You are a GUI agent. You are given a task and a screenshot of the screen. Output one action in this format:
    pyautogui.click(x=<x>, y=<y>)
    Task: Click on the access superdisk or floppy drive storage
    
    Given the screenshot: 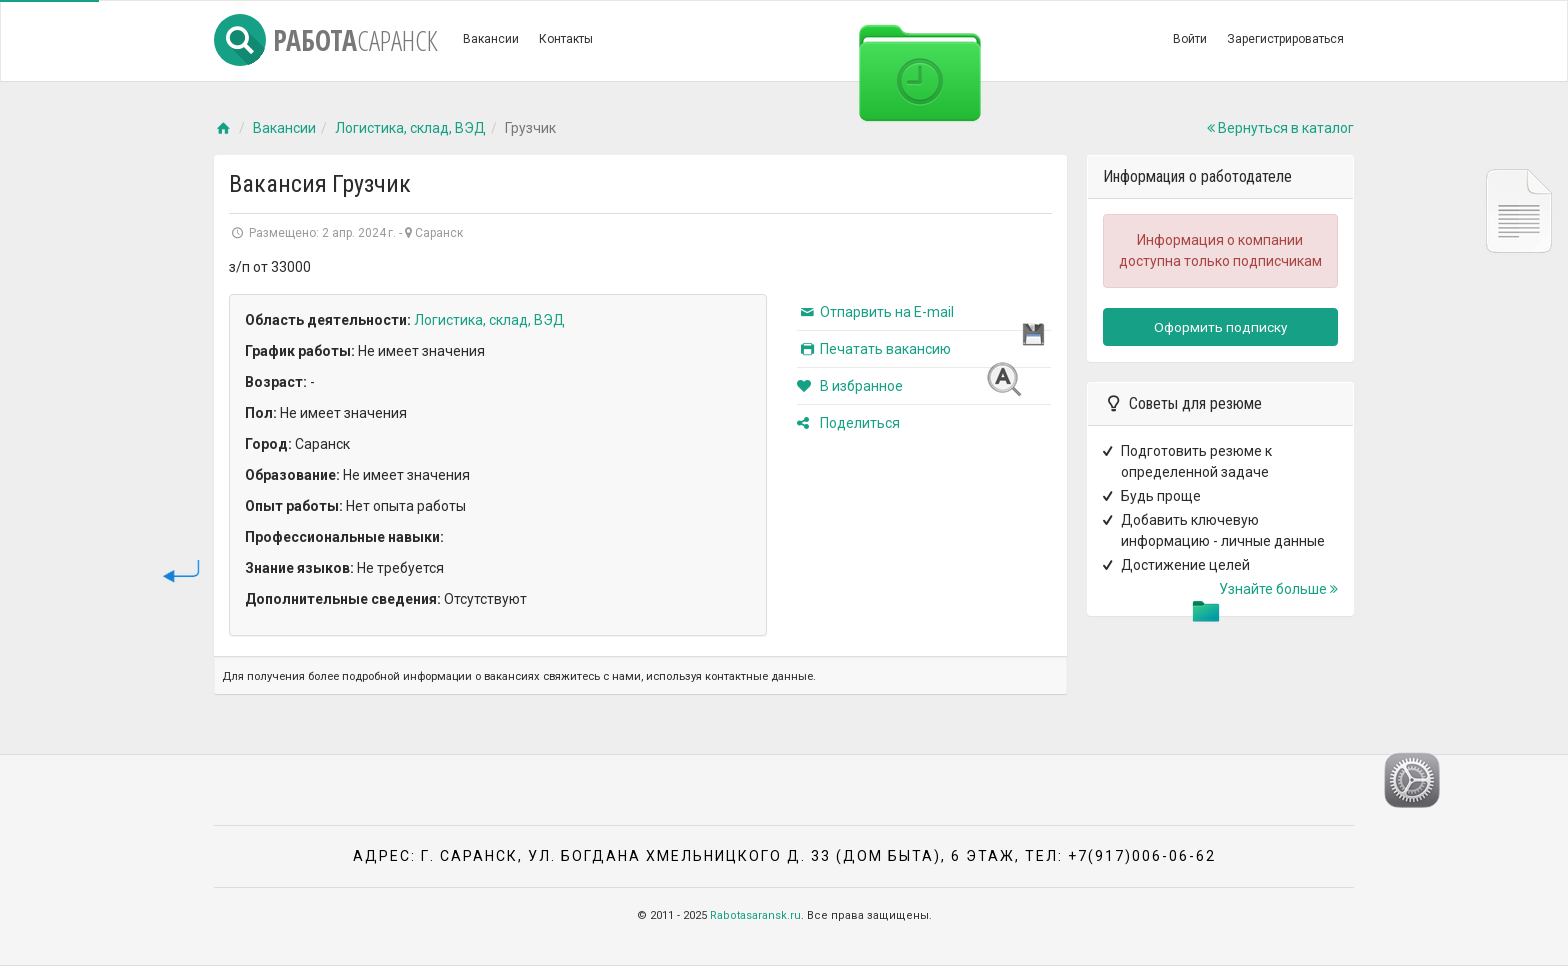 What is the action you would take?
    pyautogui.click(x=1033, y=334)
    